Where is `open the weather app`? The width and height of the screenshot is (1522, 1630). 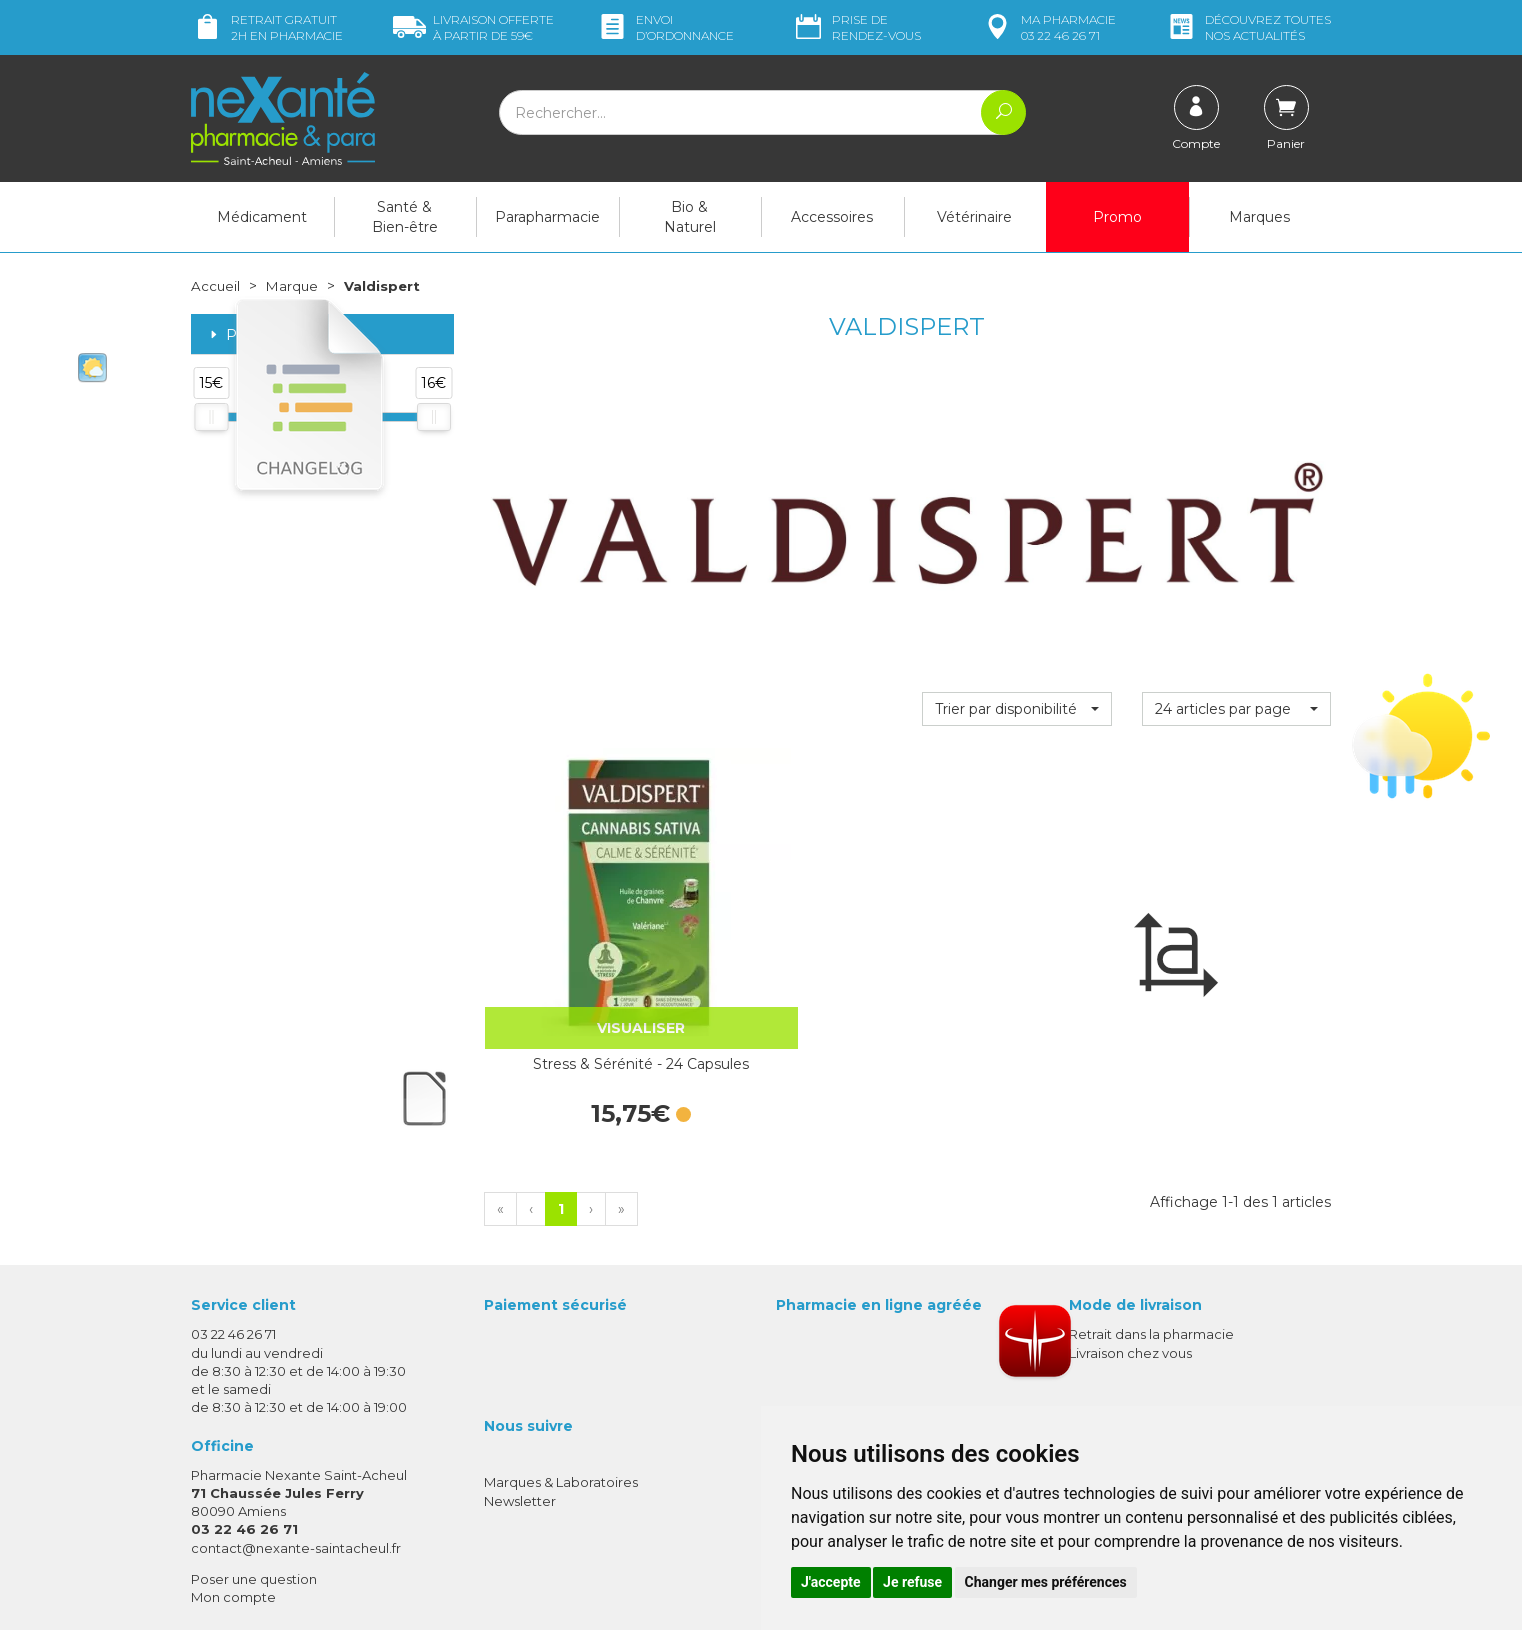
open the weather app is located at coordinates (92, 367).